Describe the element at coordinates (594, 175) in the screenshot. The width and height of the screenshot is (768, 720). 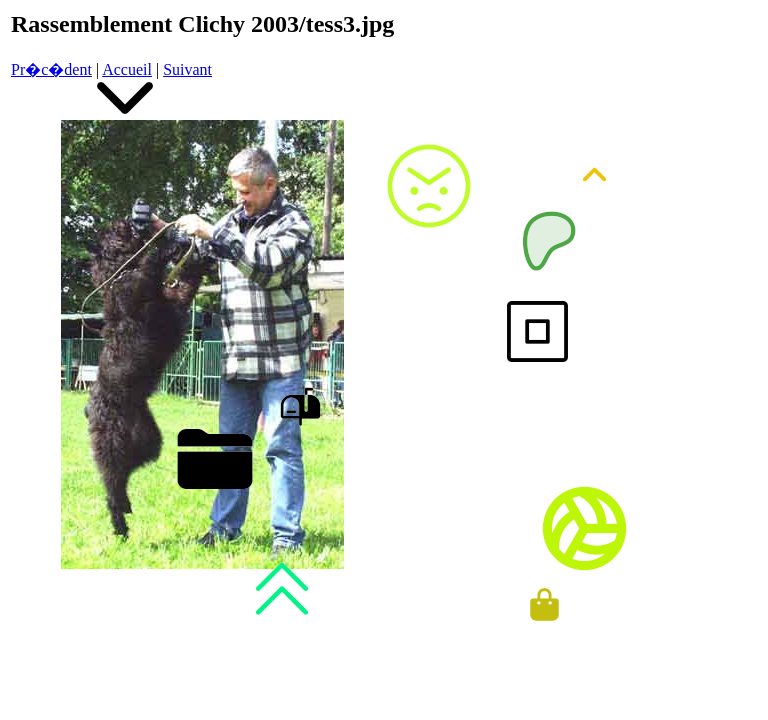
I see `collapse an expanded section` at that location.